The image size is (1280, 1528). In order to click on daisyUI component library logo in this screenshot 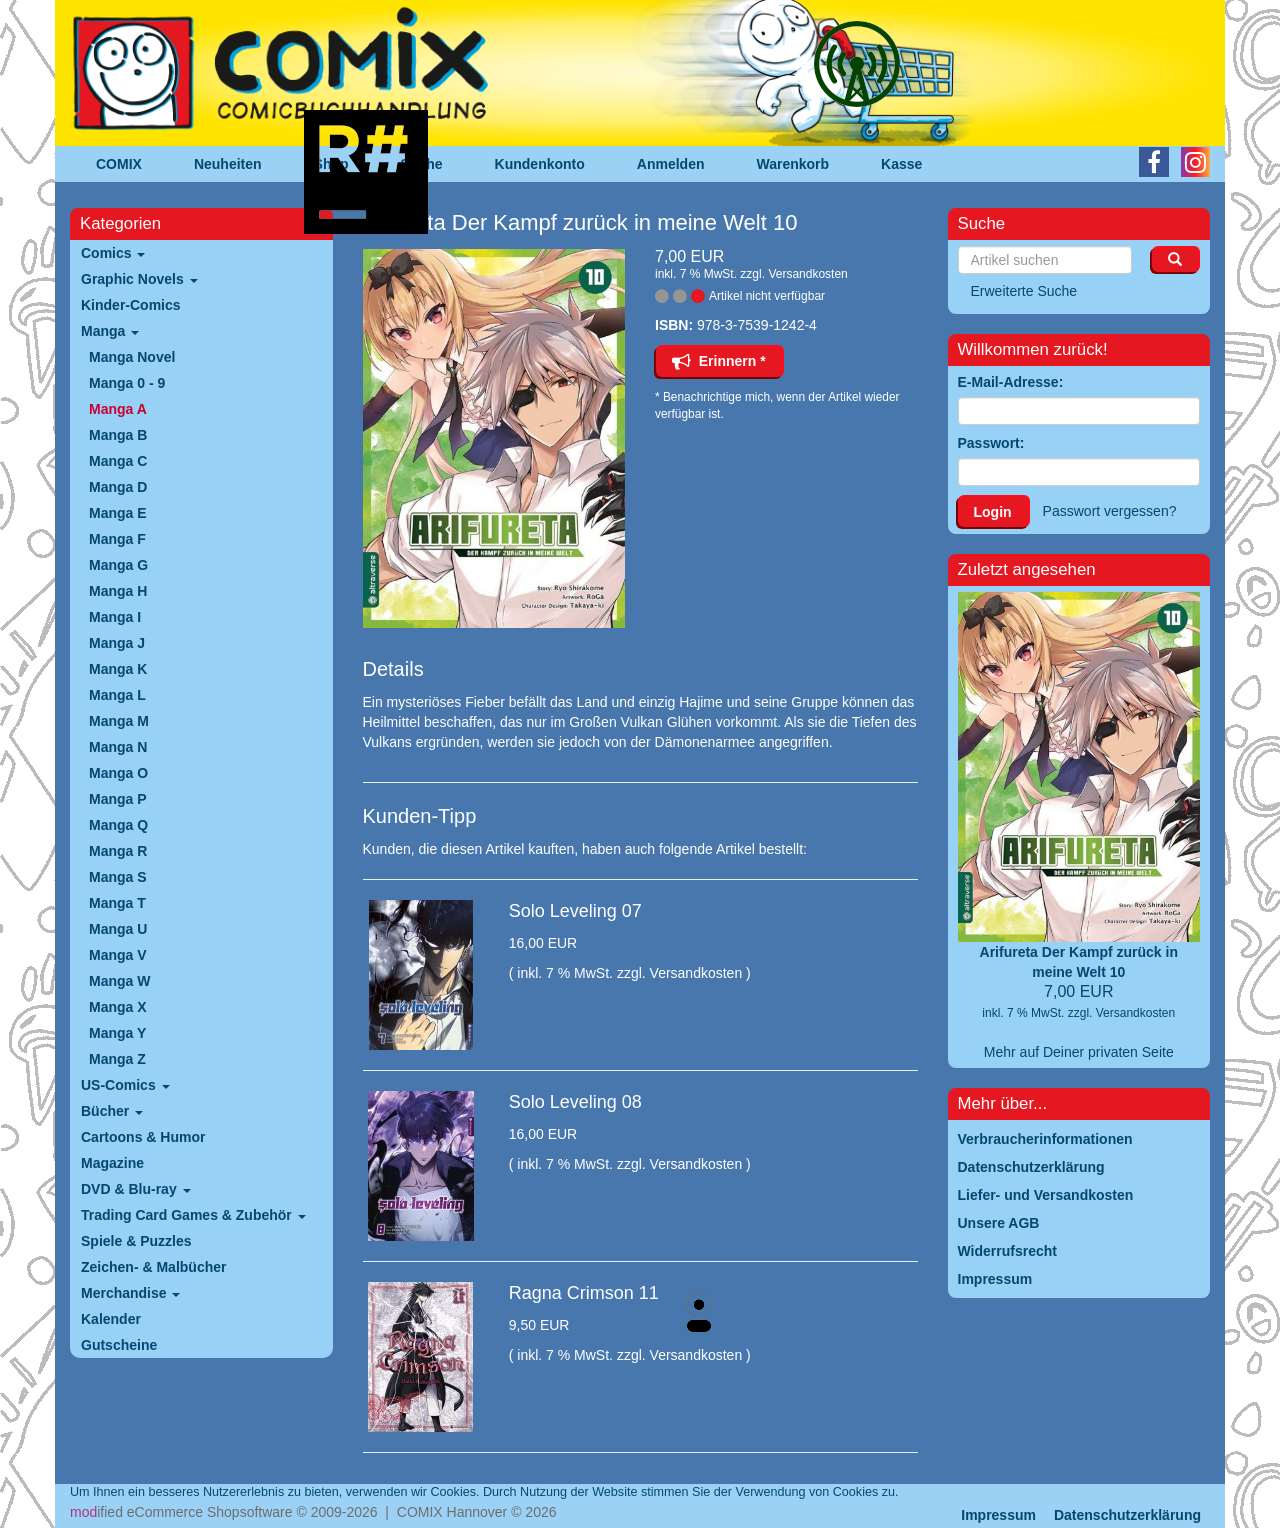, I will do `click(699, 1312)`.